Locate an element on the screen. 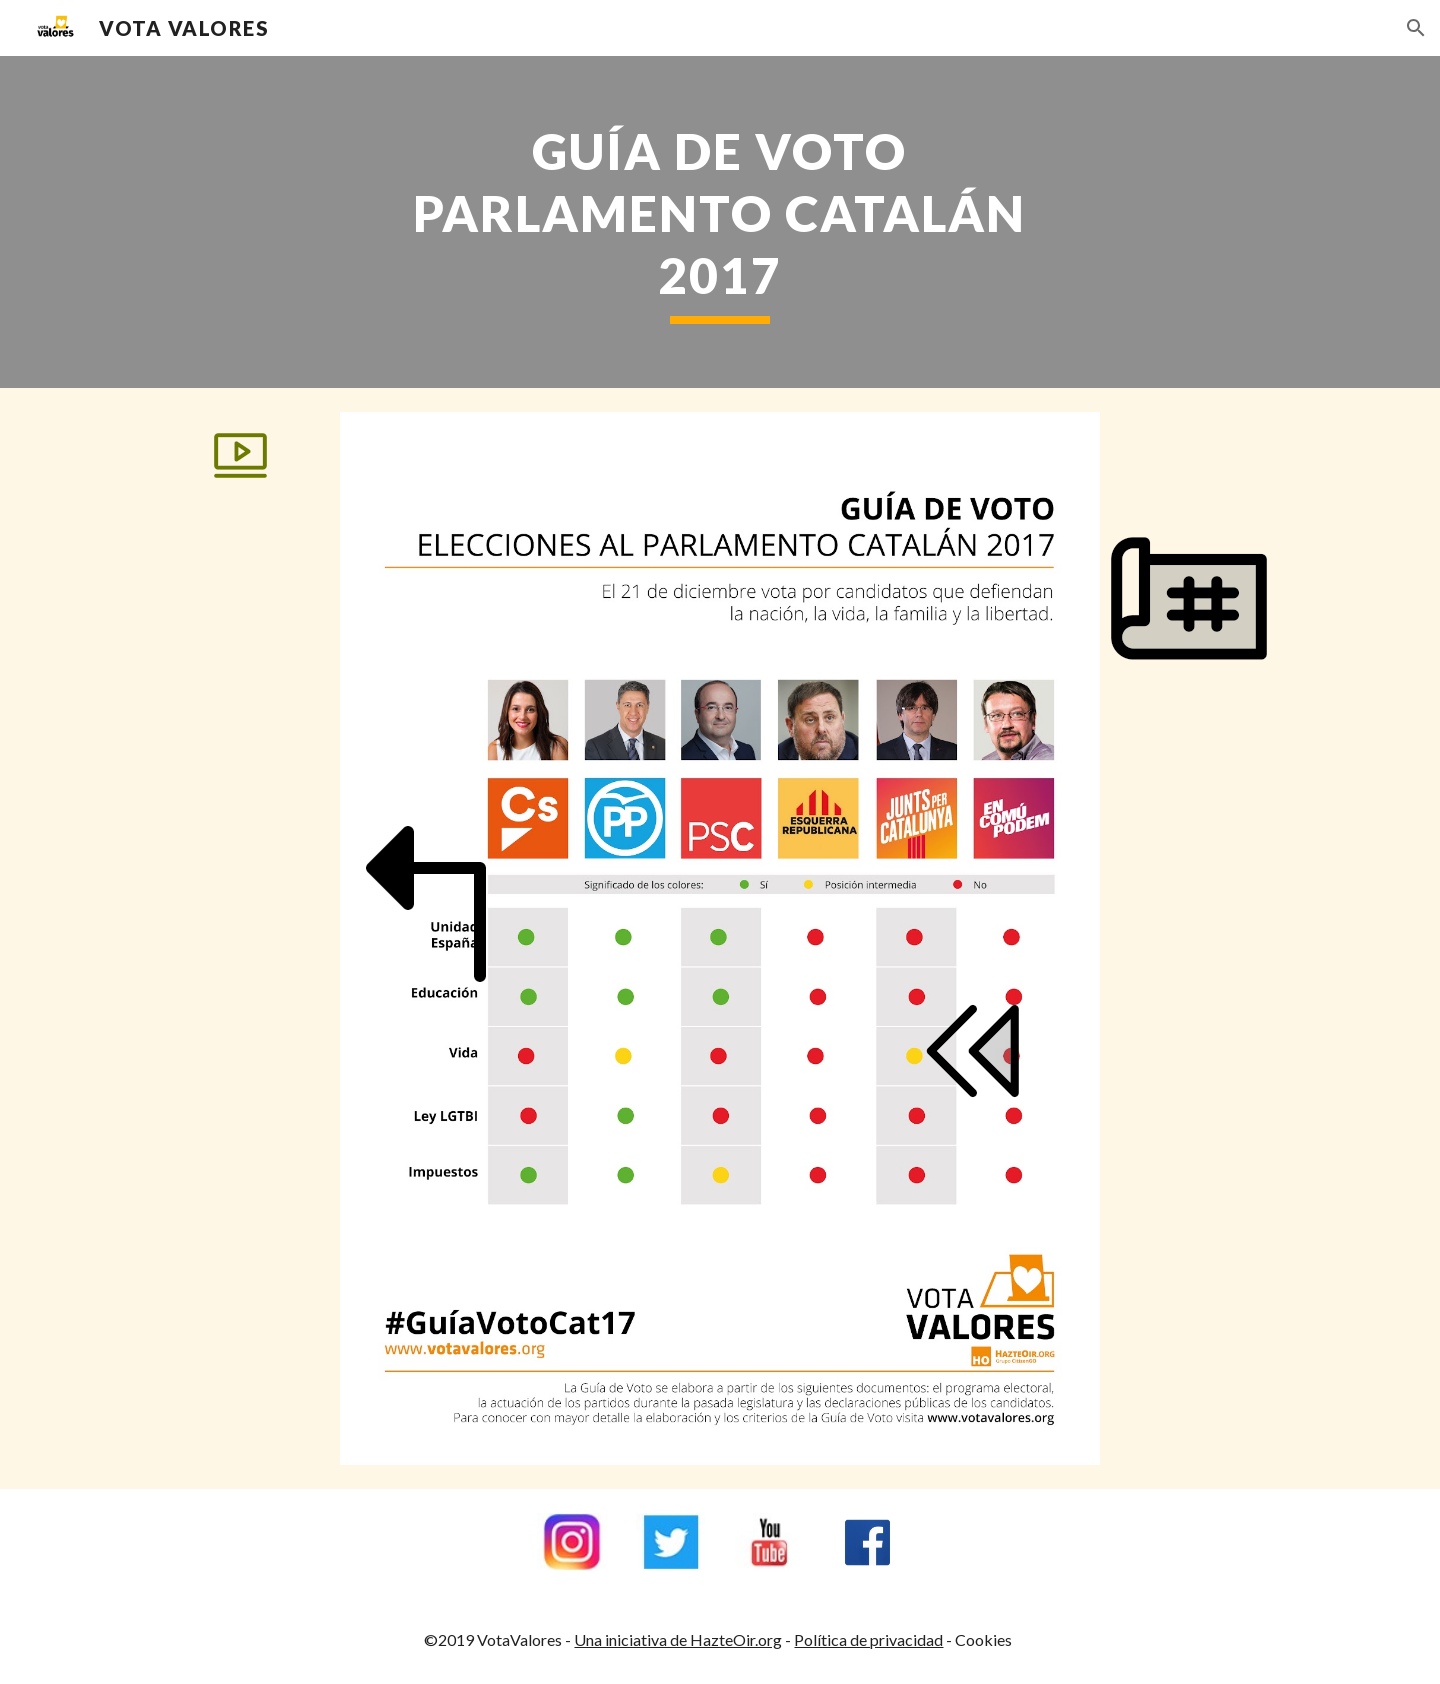 This screenshot has width=1440, height=1684. go back to the beginning is located at coordinates (977, 1051).